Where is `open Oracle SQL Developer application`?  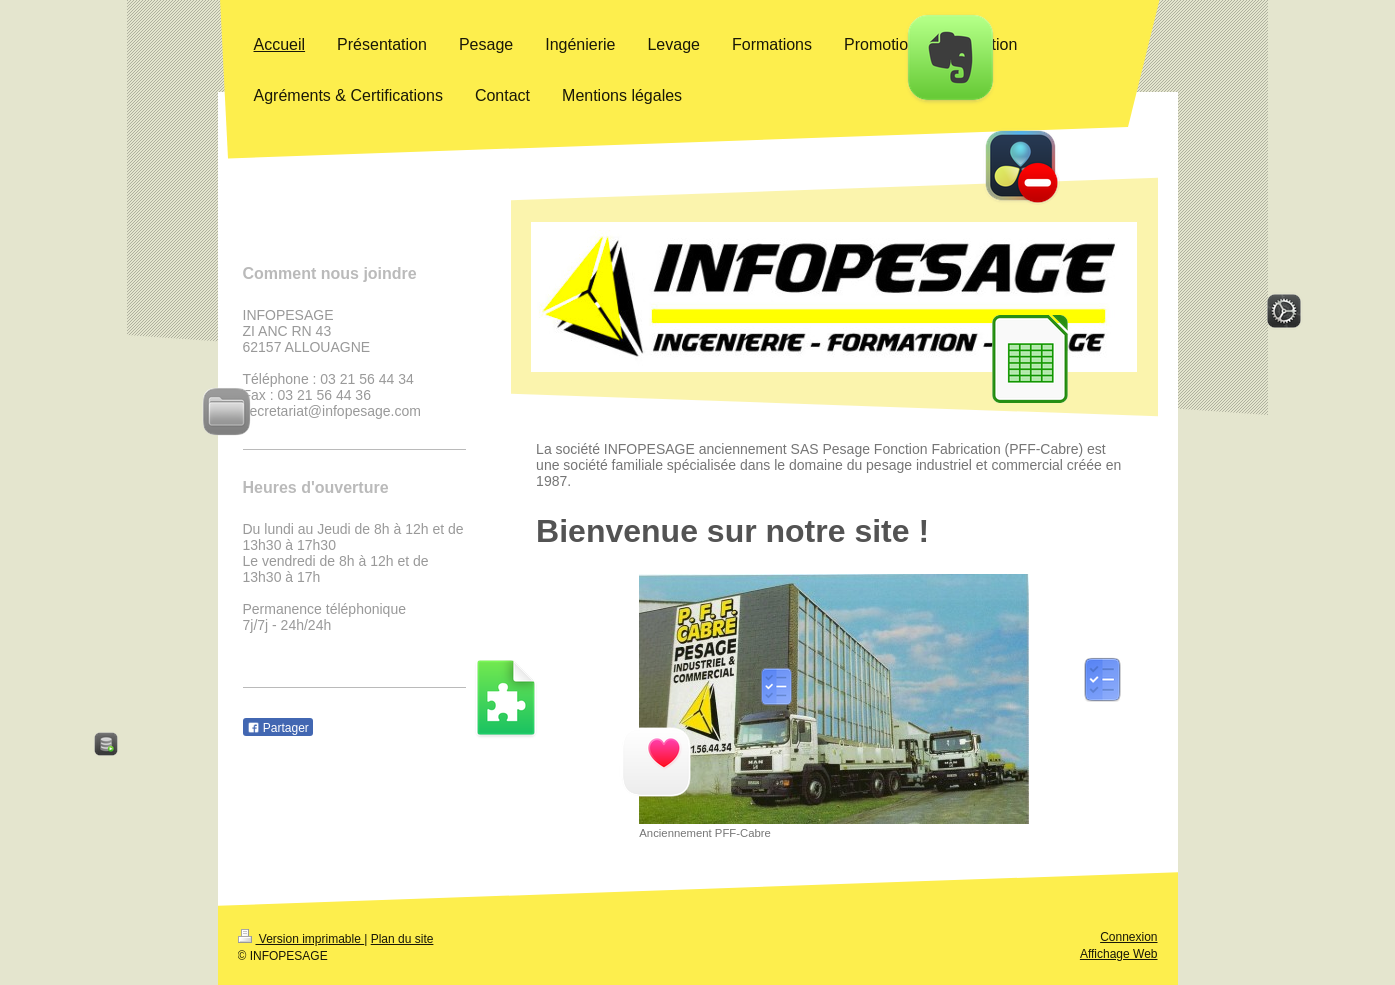 open Oracle SQL Developer application is located at coordinates (106, 744).